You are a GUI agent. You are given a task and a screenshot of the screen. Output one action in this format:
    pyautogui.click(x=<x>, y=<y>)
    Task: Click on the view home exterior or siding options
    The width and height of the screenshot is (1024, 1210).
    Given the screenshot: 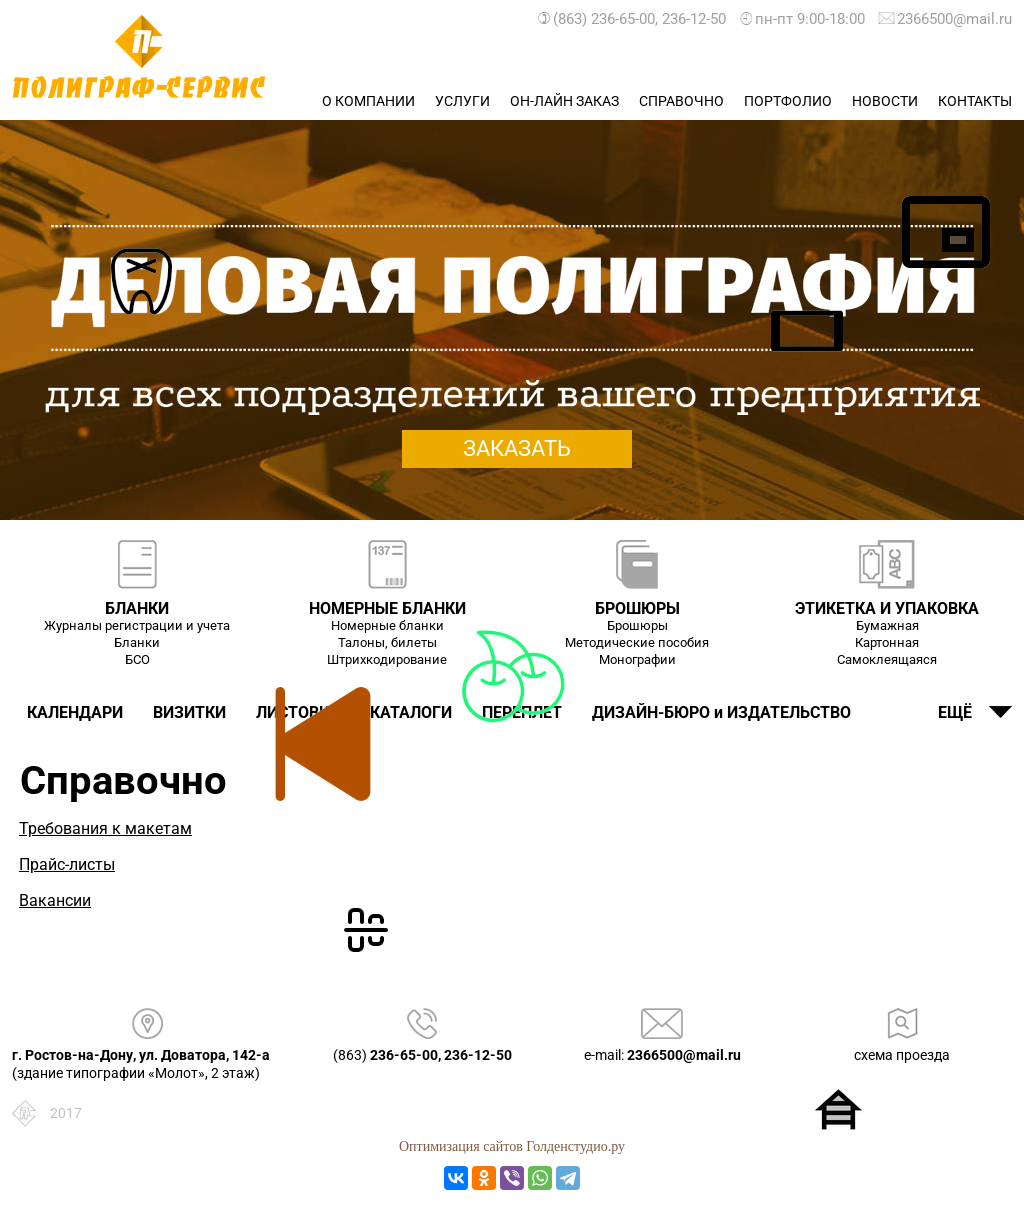 What is the action you would take?
    pyautogui.click(x=838, y=1110)
    